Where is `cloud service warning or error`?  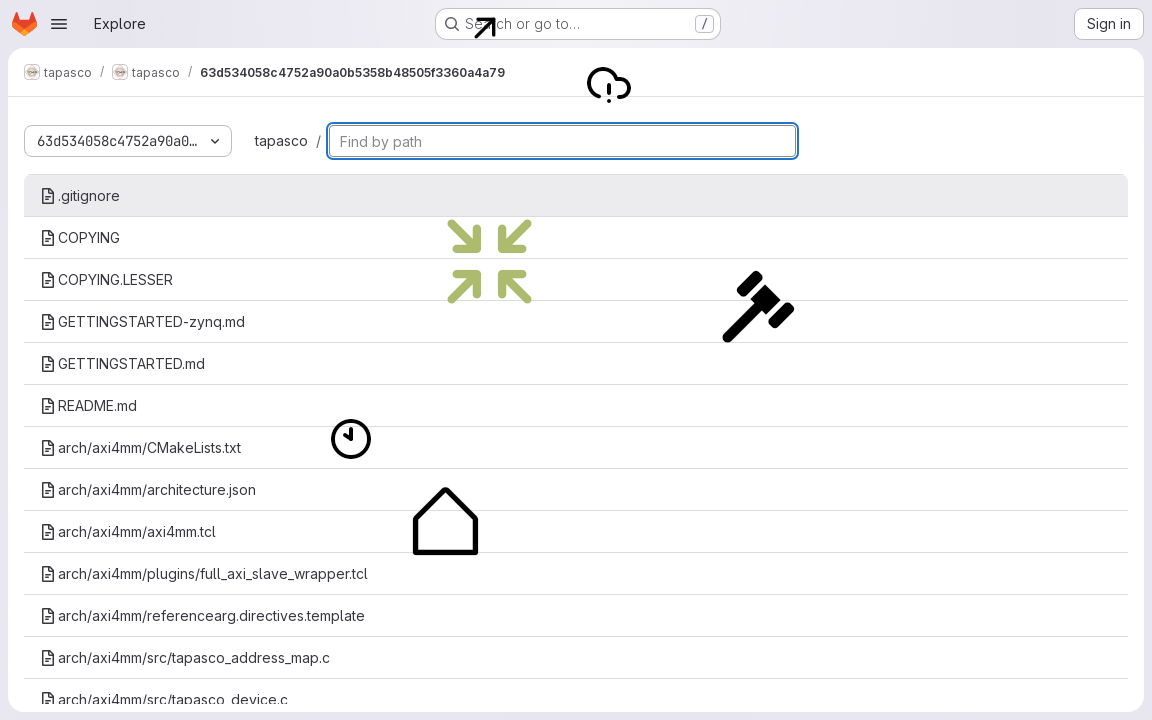 cloud service warning or error is located at coordinates (609, 85).